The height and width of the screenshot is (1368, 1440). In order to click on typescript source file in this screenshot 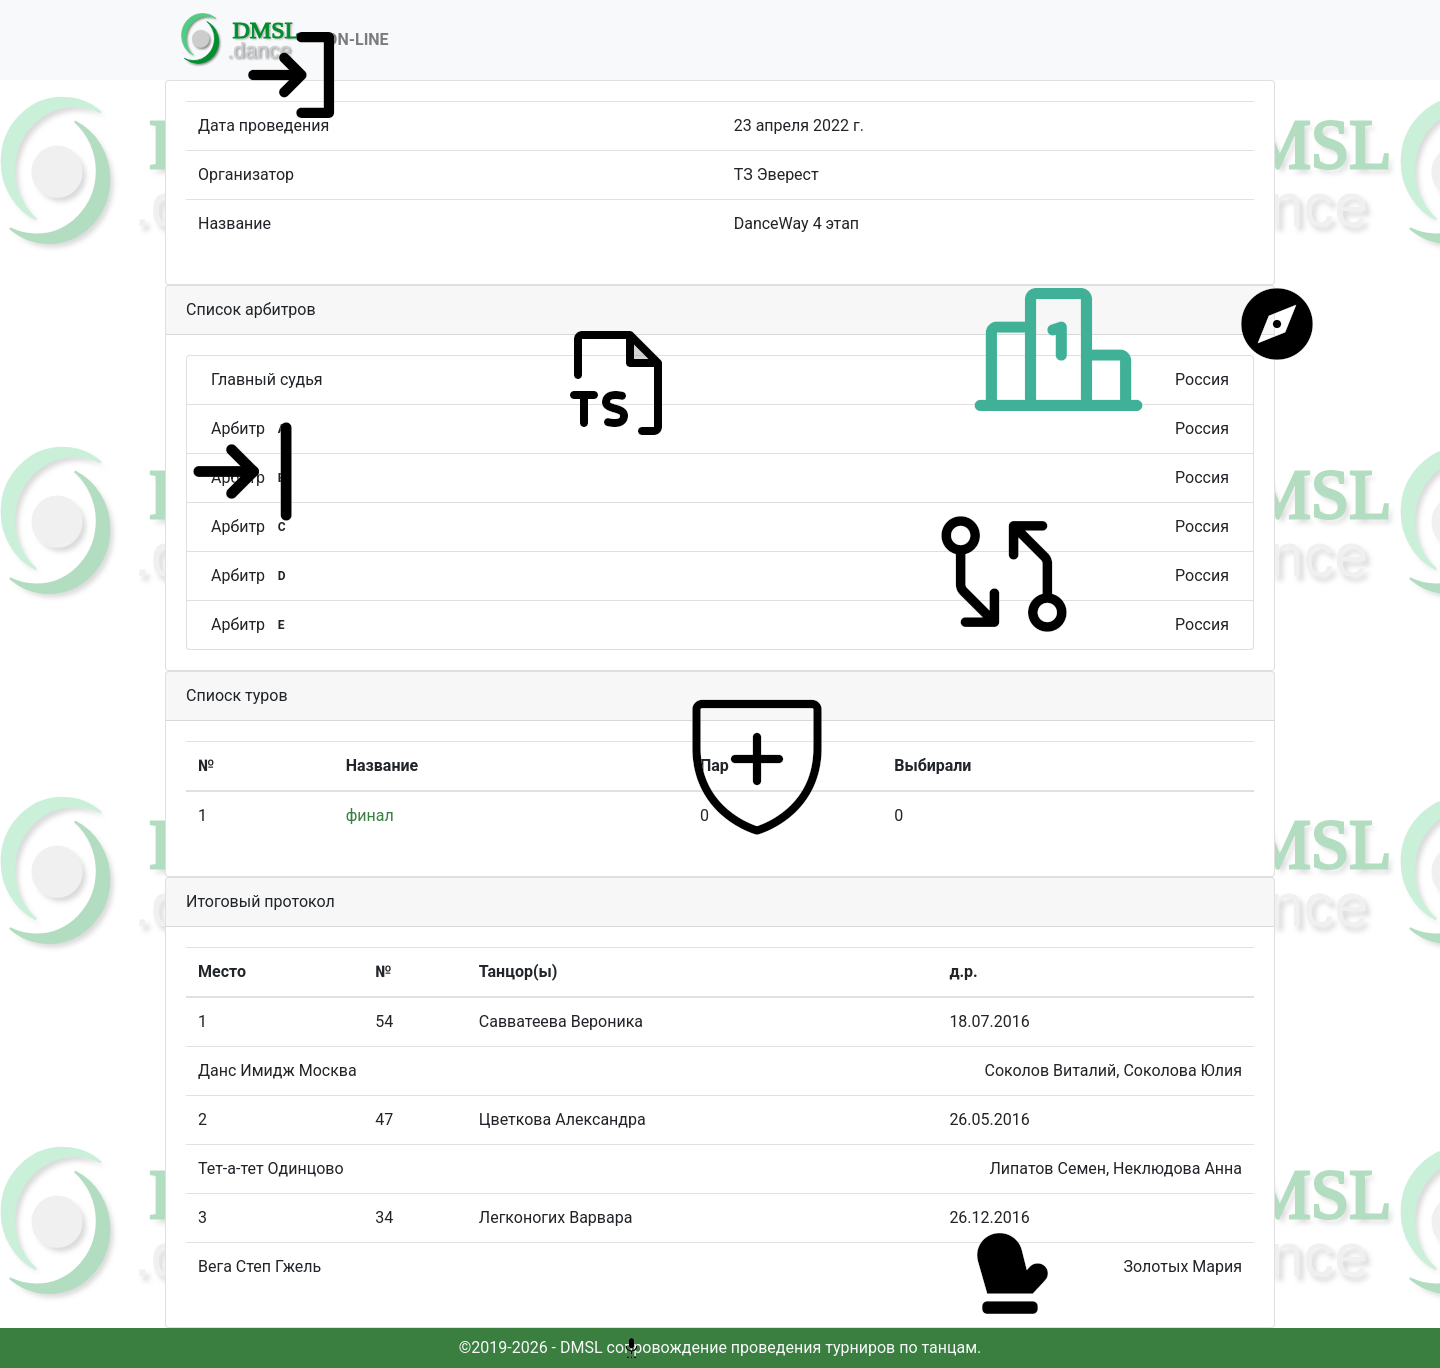, I will do `click(618, 383)`.